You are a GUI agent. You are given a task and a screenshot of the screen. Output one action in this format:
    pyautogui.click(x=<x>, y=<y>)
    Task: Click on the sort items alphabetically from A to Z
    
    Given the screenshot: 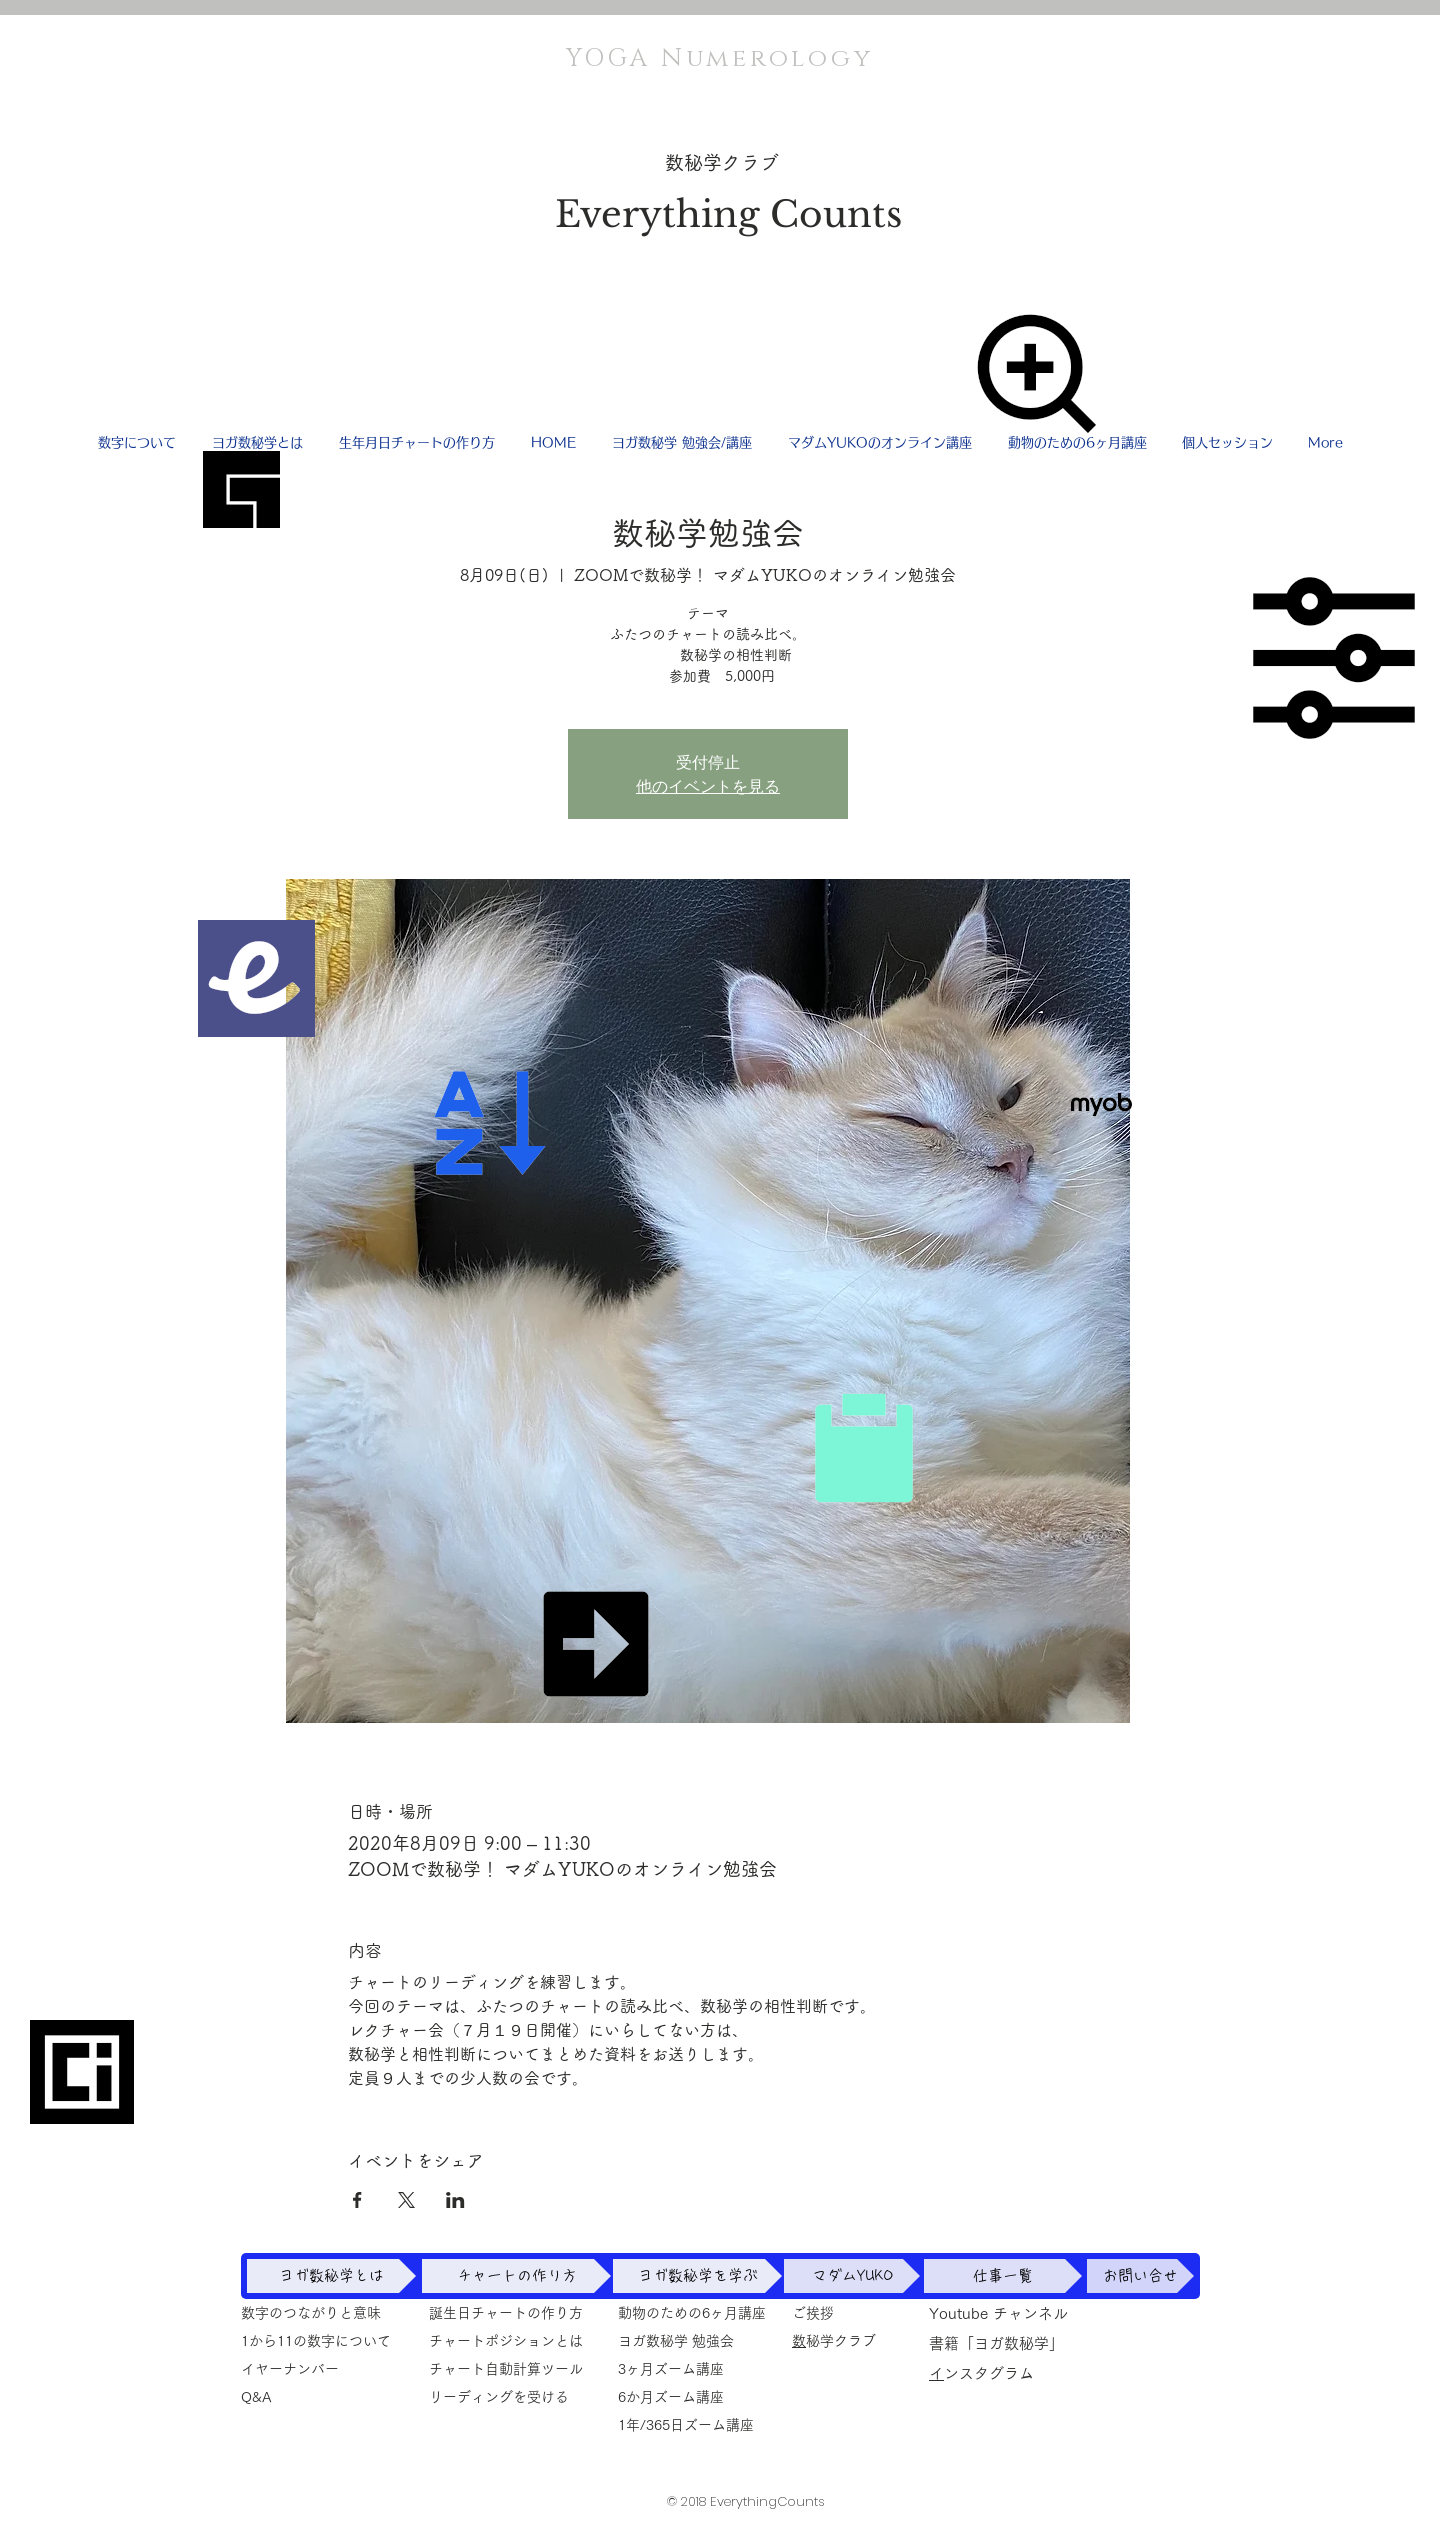 What is the action you would take?
    pyautogui.click(x=488, y=1123)
    